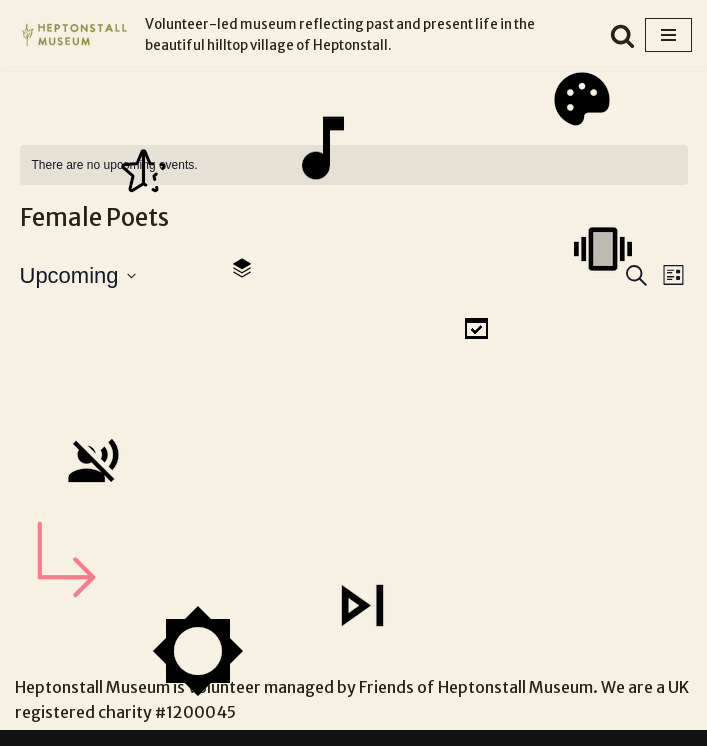 The width and height of the screenshot is (707, 746). What do you see at coordinates (242, 268) in the screenshot?
I see `view layers or stacked content` at bounding box center [242, 268].